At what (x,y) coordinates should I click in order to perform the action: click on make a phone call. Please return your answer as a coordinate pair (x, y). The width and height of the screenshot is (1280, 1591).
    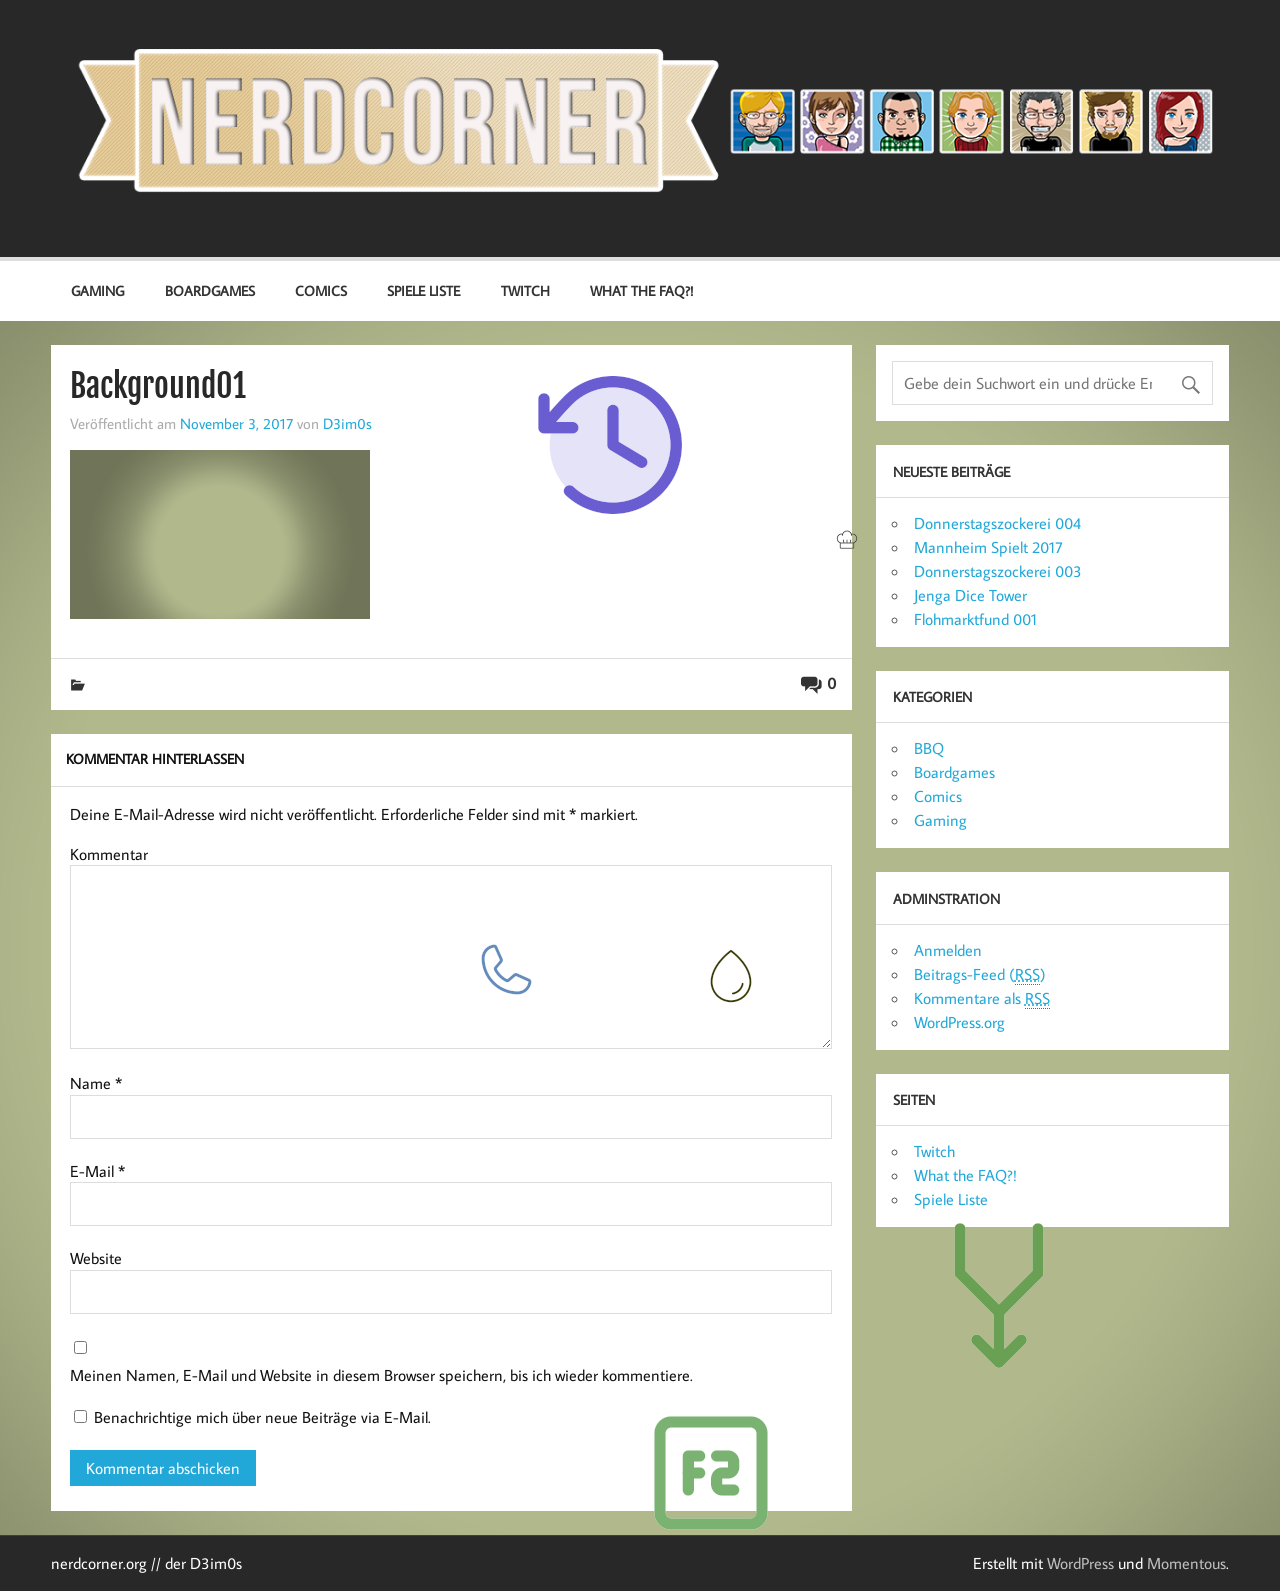
    Looking at the image, I should click on (505, 970).